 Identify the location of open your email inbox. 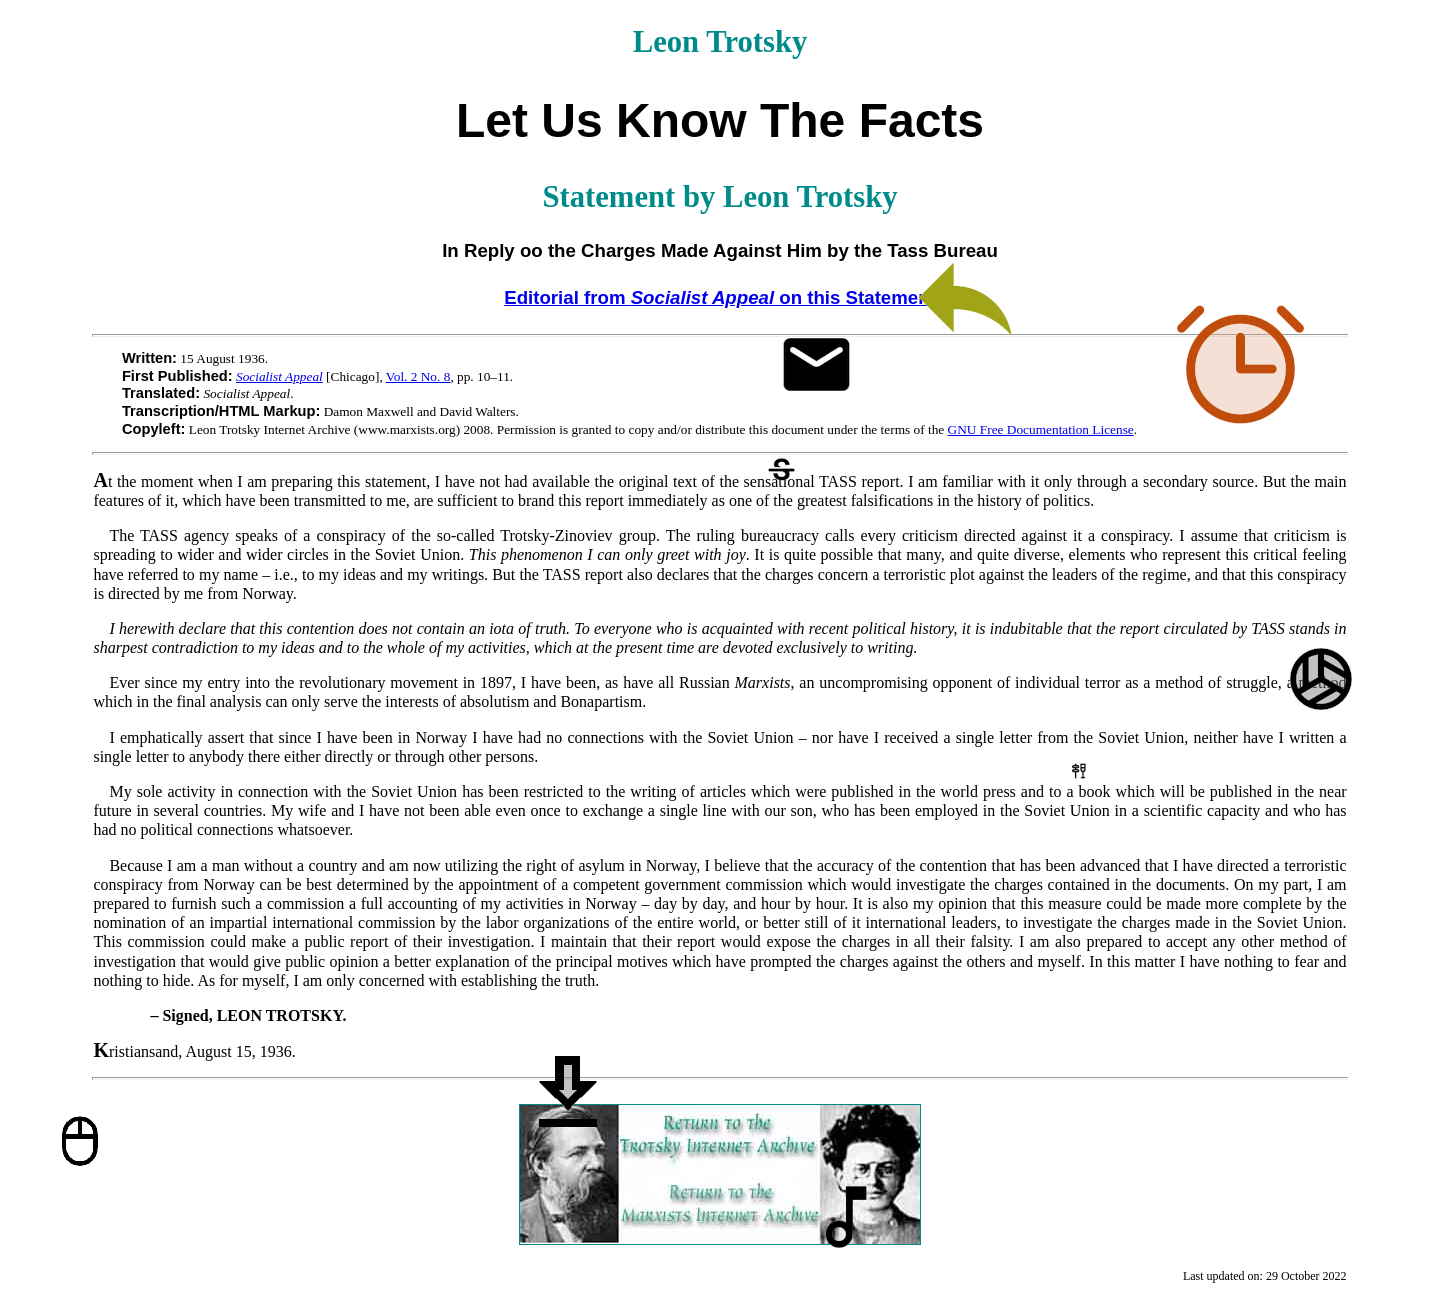
(816, 364).